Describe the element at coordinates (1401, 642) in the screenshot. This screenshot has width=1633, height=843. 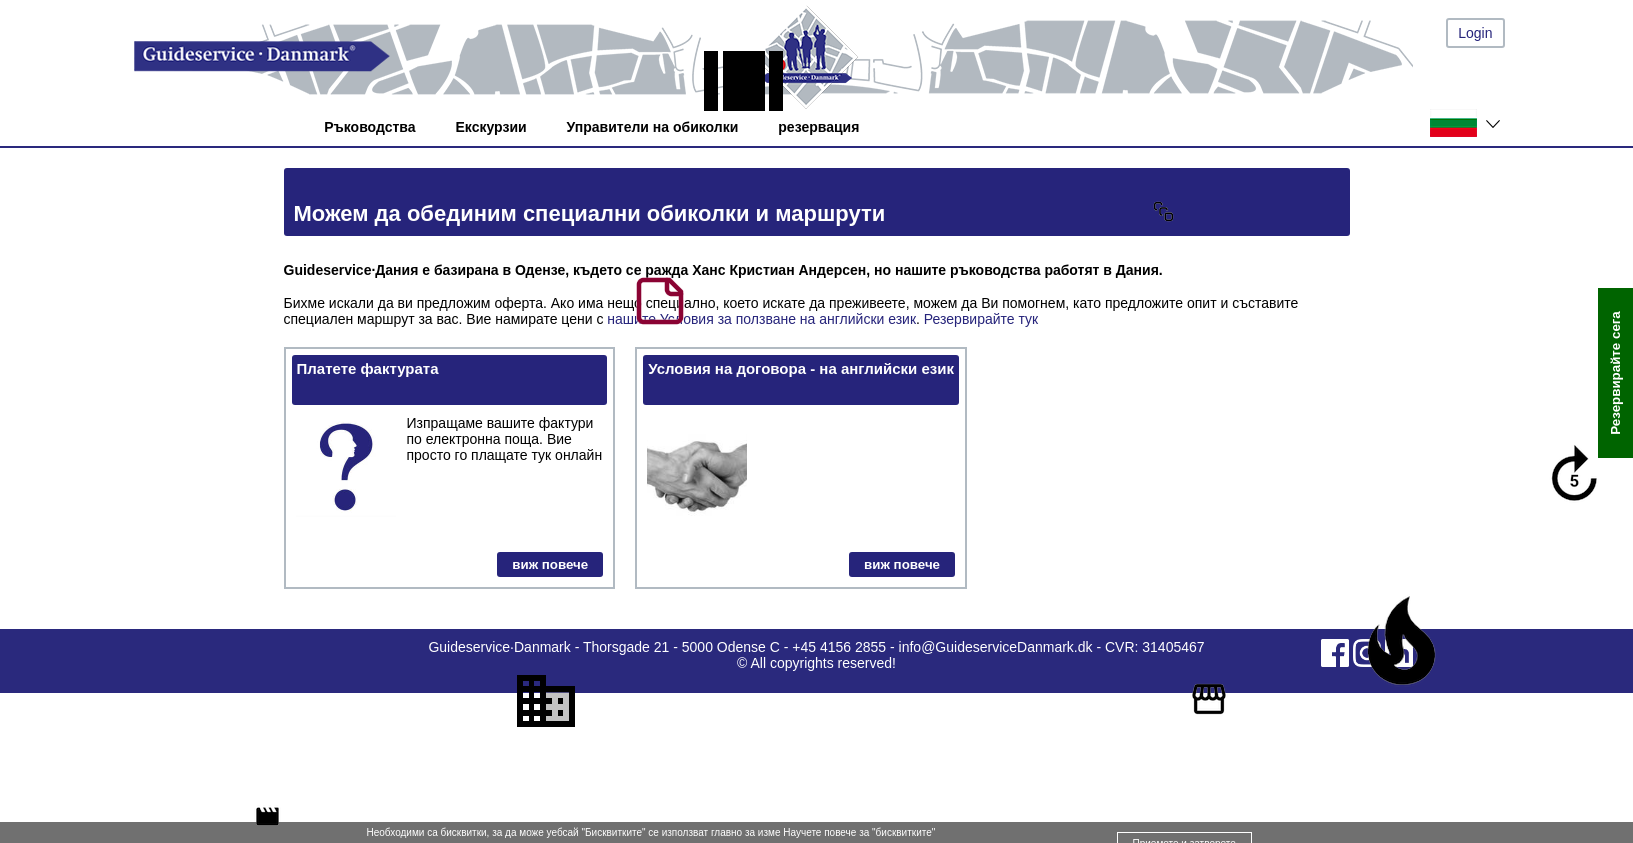
I see `locate nearby fire stations` at that location.